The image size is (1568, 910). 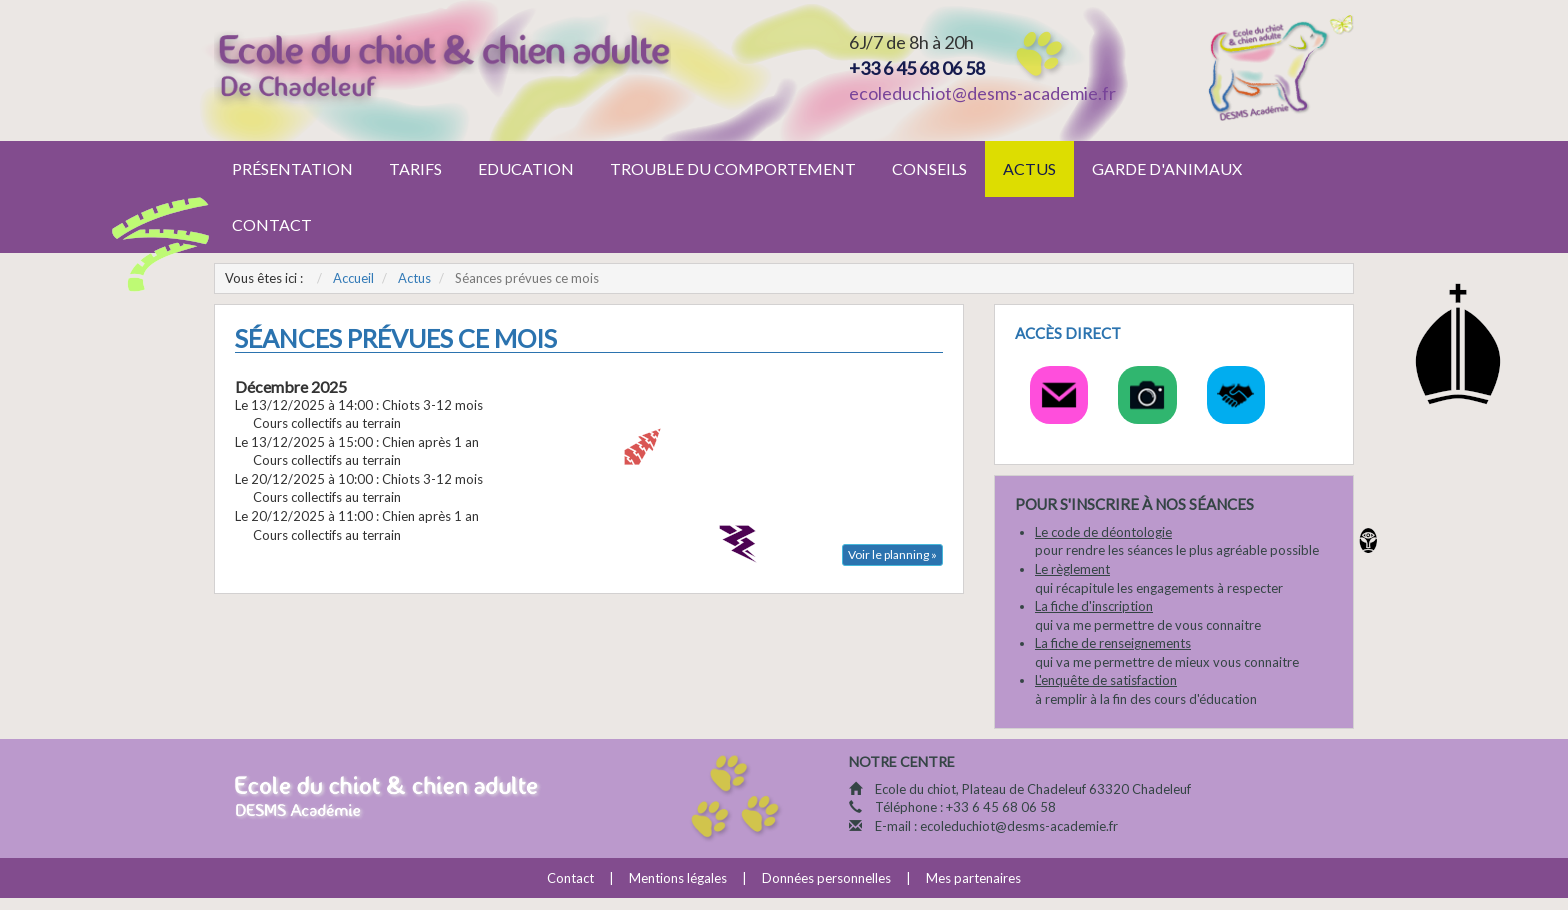 What do you see at coordinates (1368, 540) in the screenshot?
I see `activate mystical vision or special sight ability` at bounding box center [1368, 540].